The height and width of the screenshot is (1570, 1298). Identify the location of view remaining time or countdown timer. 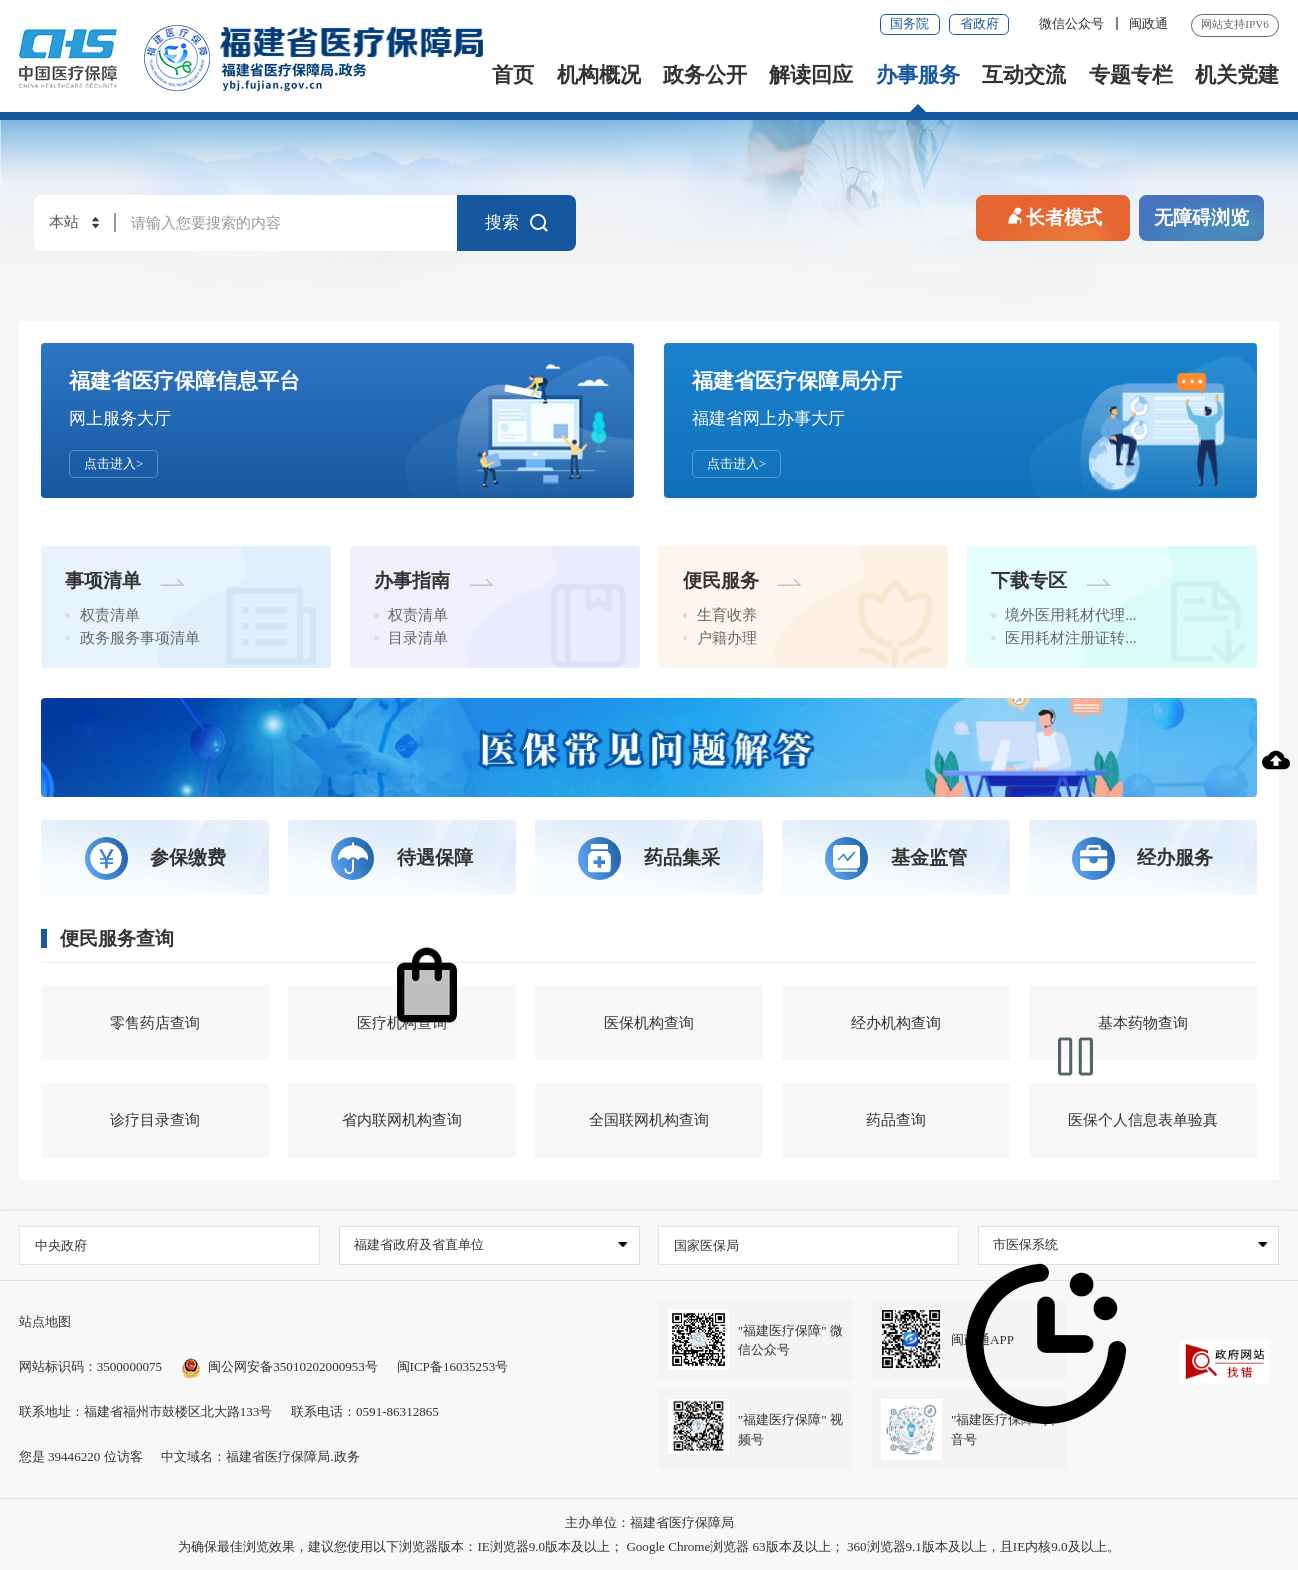
(1046, 1344).